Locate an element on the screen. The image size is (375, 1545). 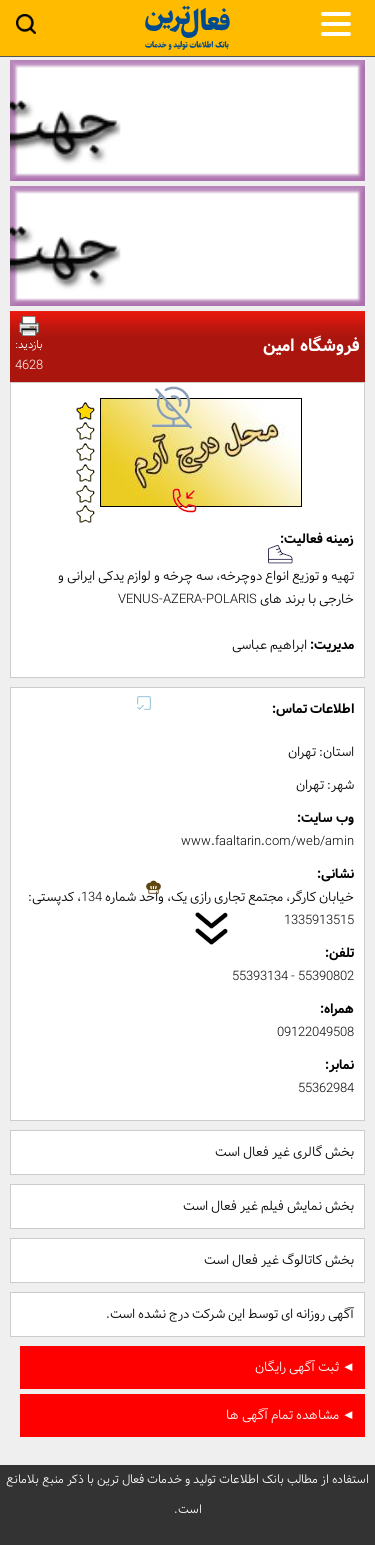
access cooking or recipe features is located at coordinates (153, 887).